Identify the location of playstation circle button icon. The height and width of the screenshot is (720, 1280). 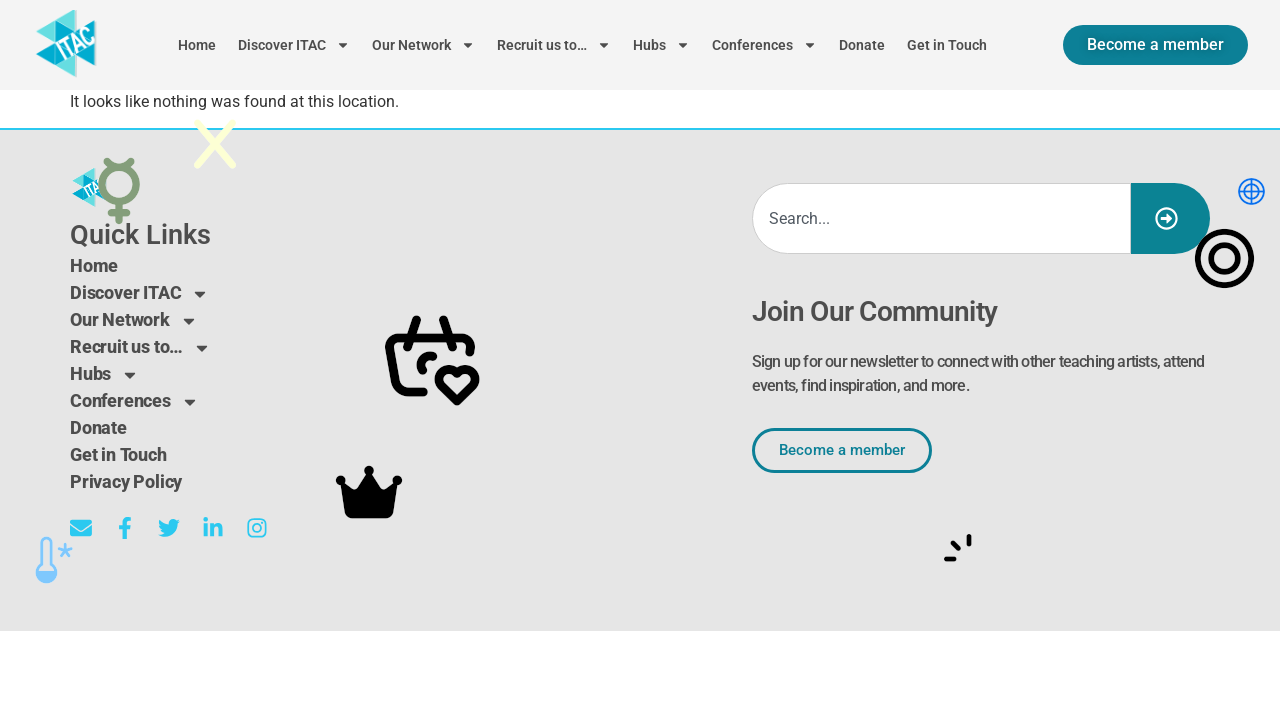
(1224, 258).